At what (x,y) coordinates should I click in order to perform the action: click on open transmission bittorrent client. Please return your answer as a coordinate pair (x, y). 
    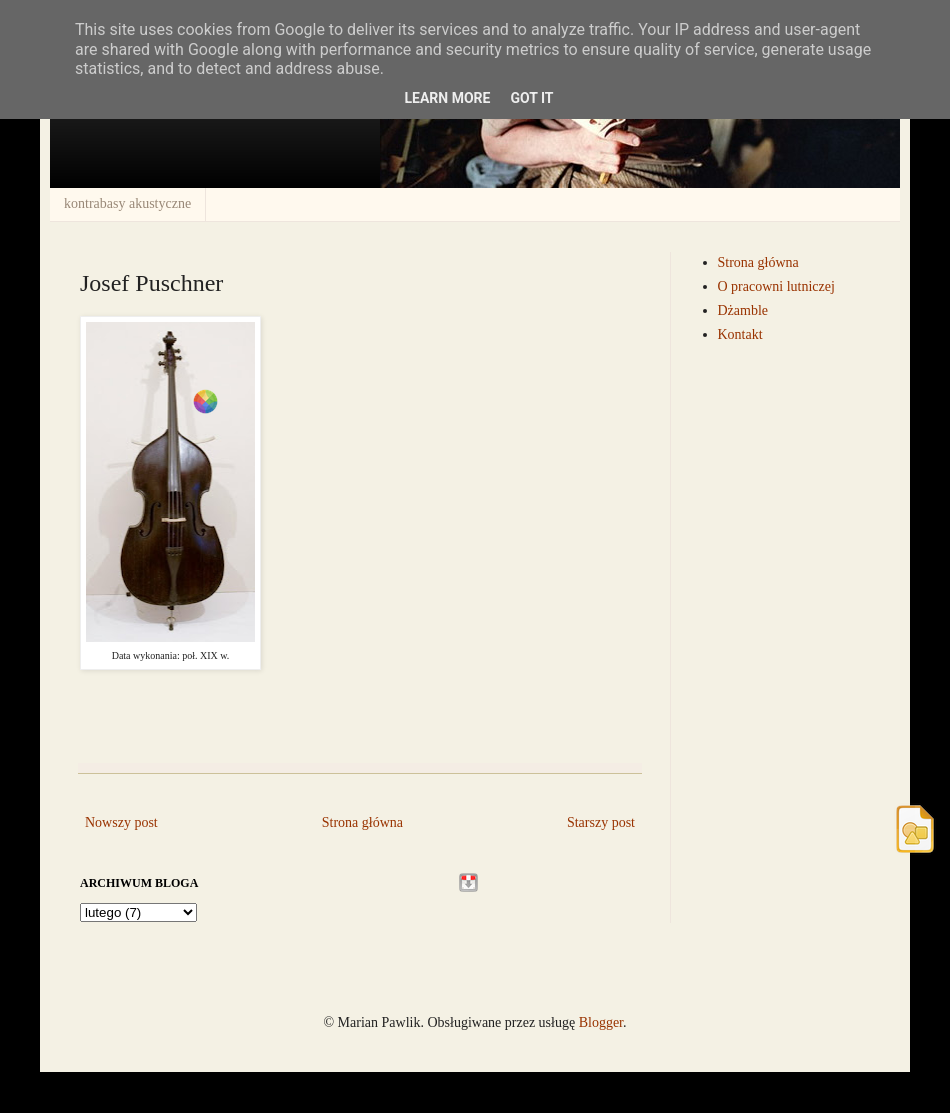
    Looking at the image, I should click on (468, 882).